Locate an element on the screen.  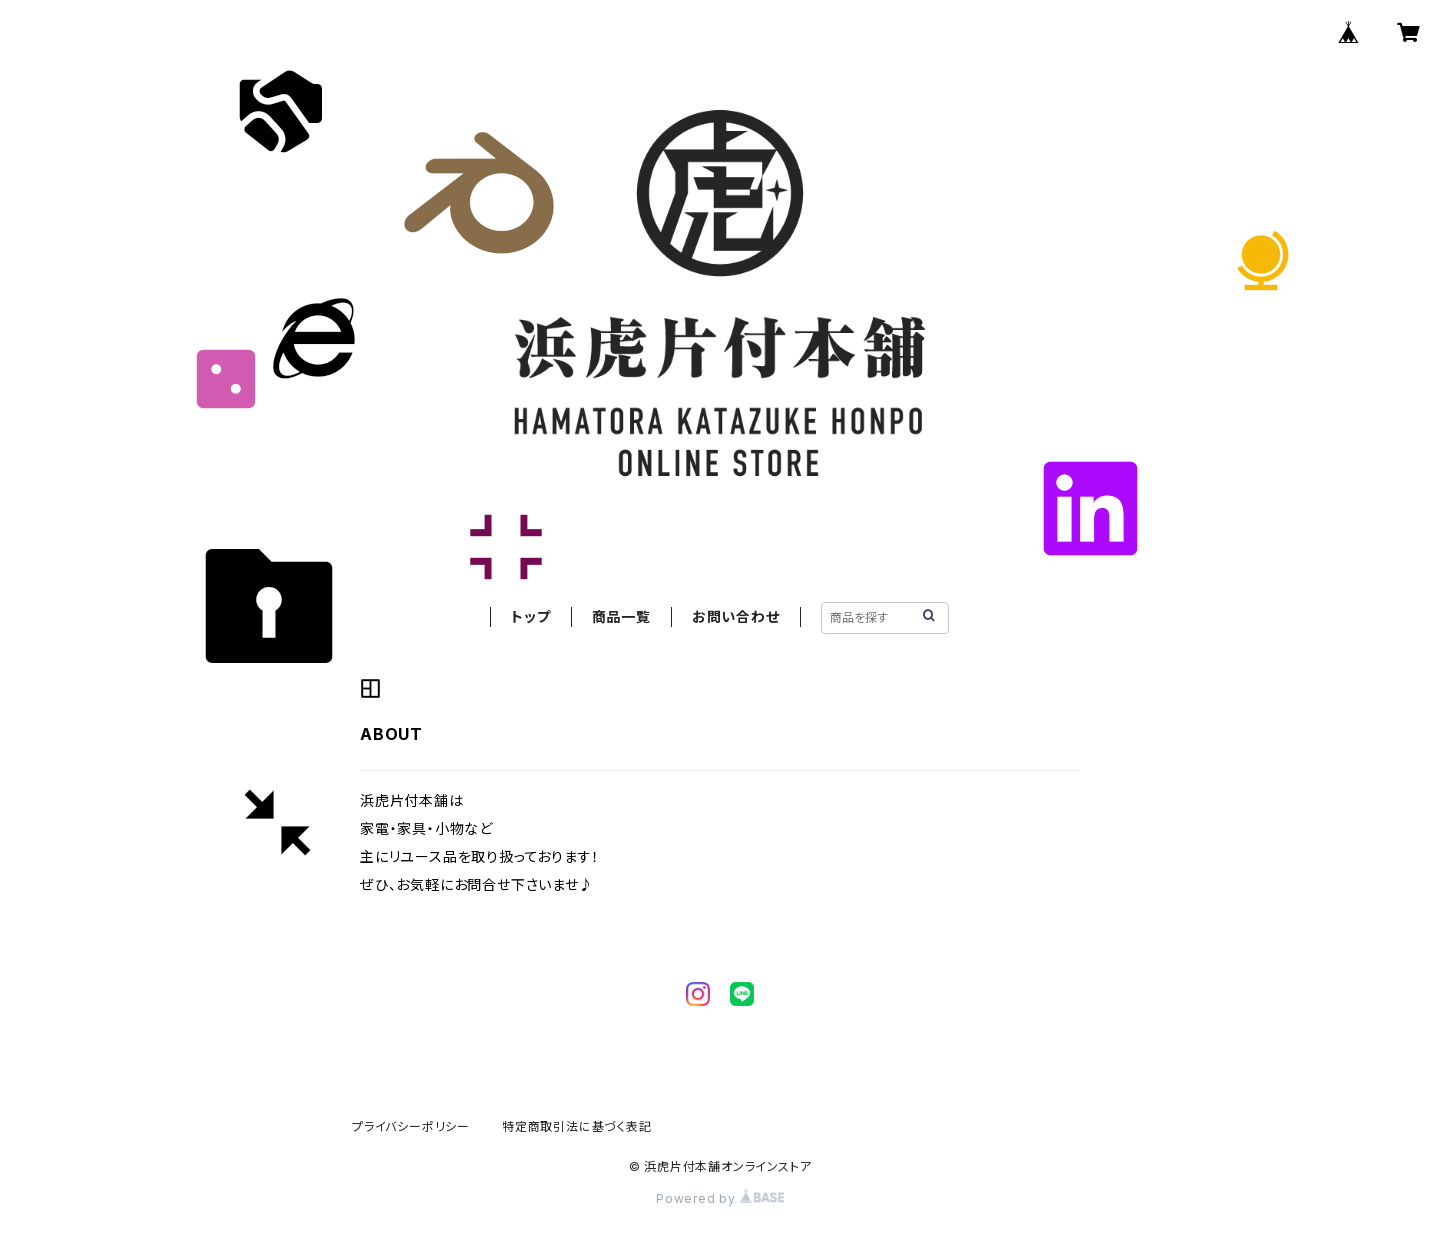
exit fullscreen mode is located at coordinates (506, 547).